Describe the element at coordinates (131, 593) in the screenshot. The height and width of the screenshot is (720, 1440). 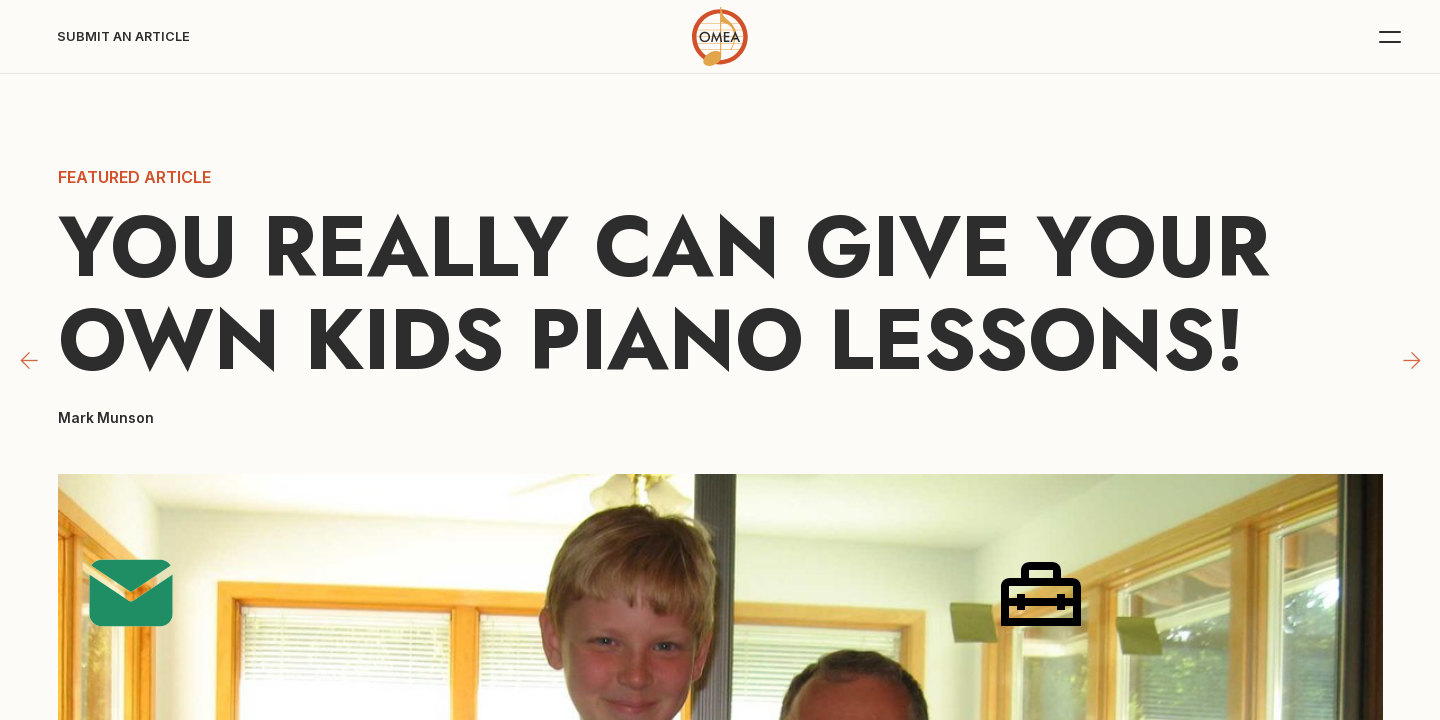
I see `open your email inbox` at that location.